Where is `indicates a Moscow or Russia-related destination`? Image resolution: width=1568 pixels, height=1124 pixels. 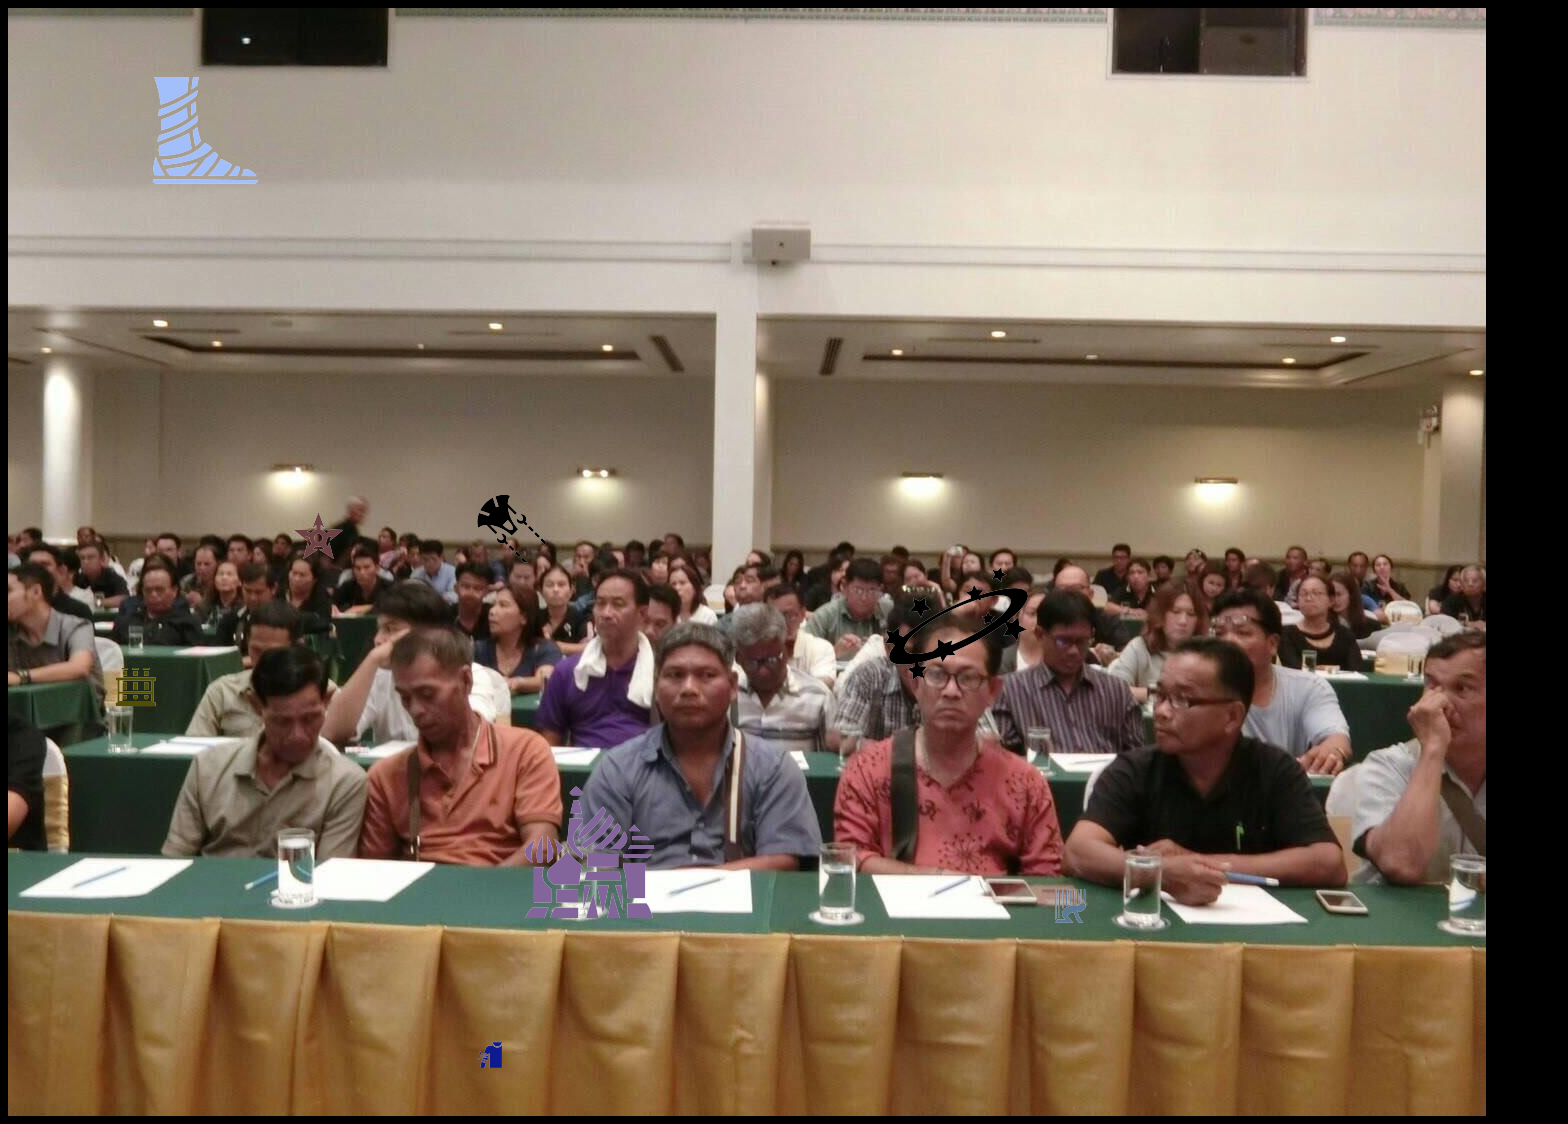
indicates a Moscow or Russia-related destination is located at coordinates (589, 851).